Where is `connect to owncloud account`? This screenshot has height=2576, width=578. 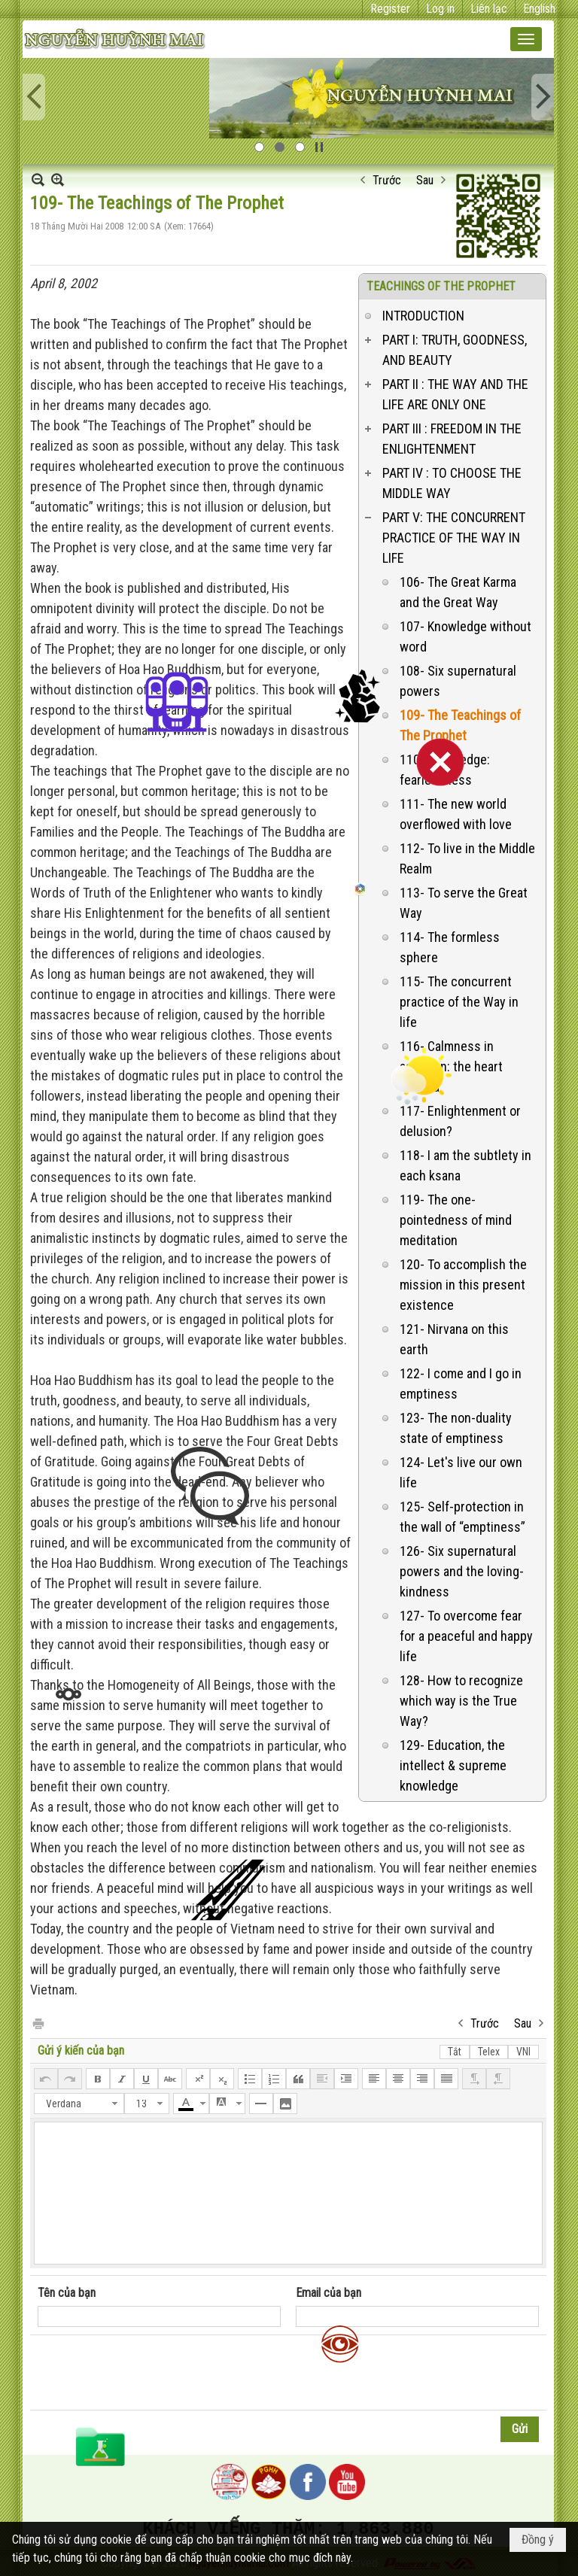
connect to owncloud account is located at coordinates (68, 1694).